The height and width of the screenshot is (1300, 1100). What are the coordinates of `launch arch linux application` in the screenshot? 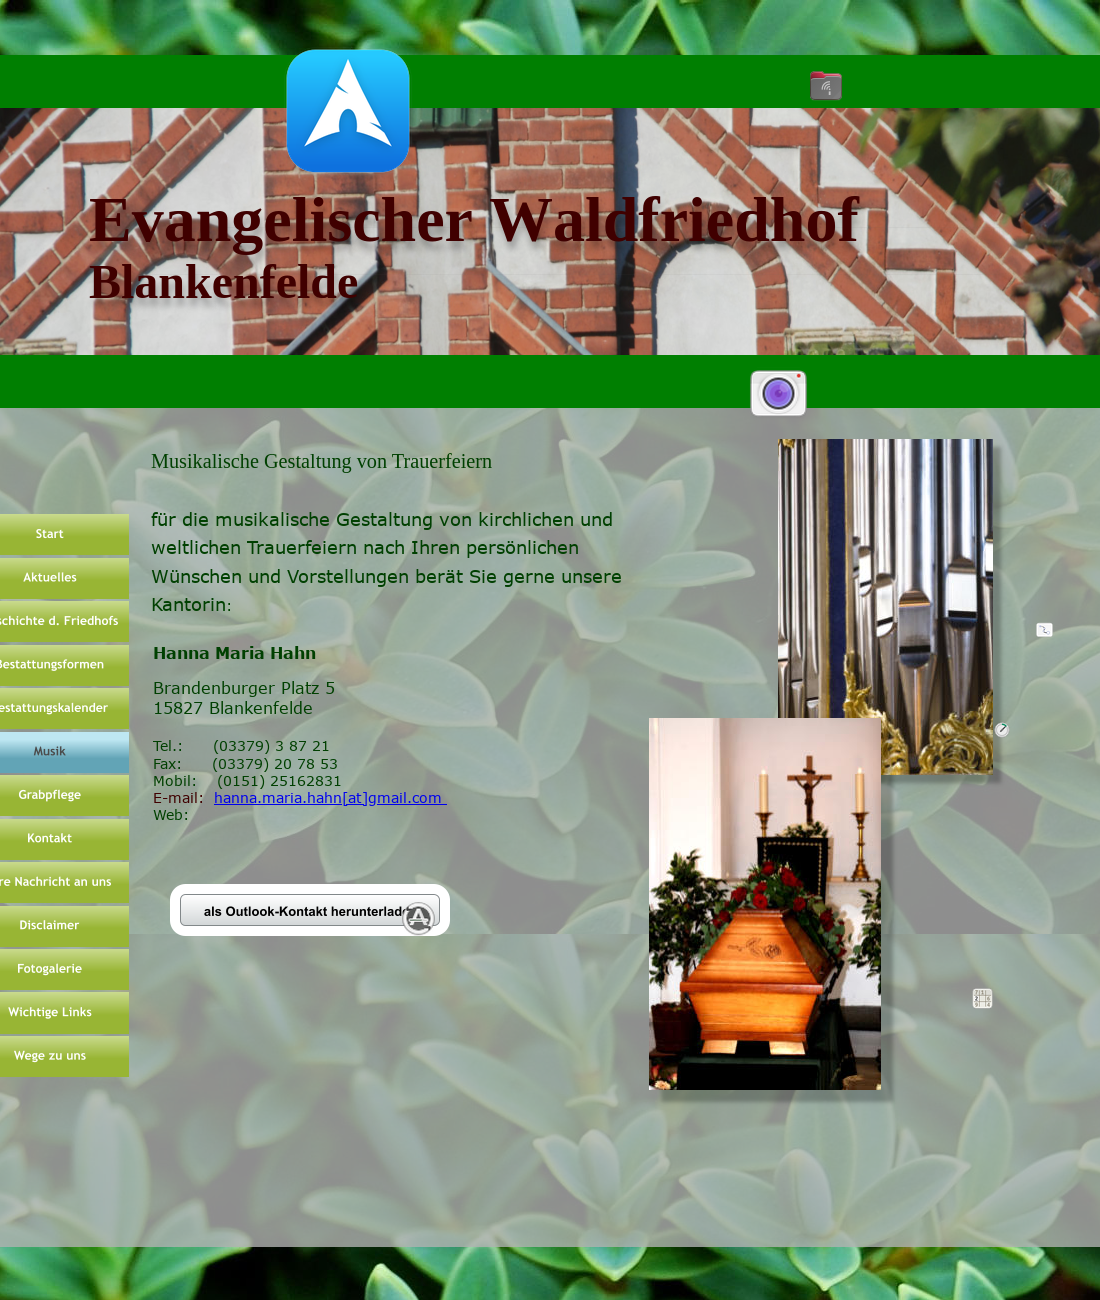 It's located at (348, 111).